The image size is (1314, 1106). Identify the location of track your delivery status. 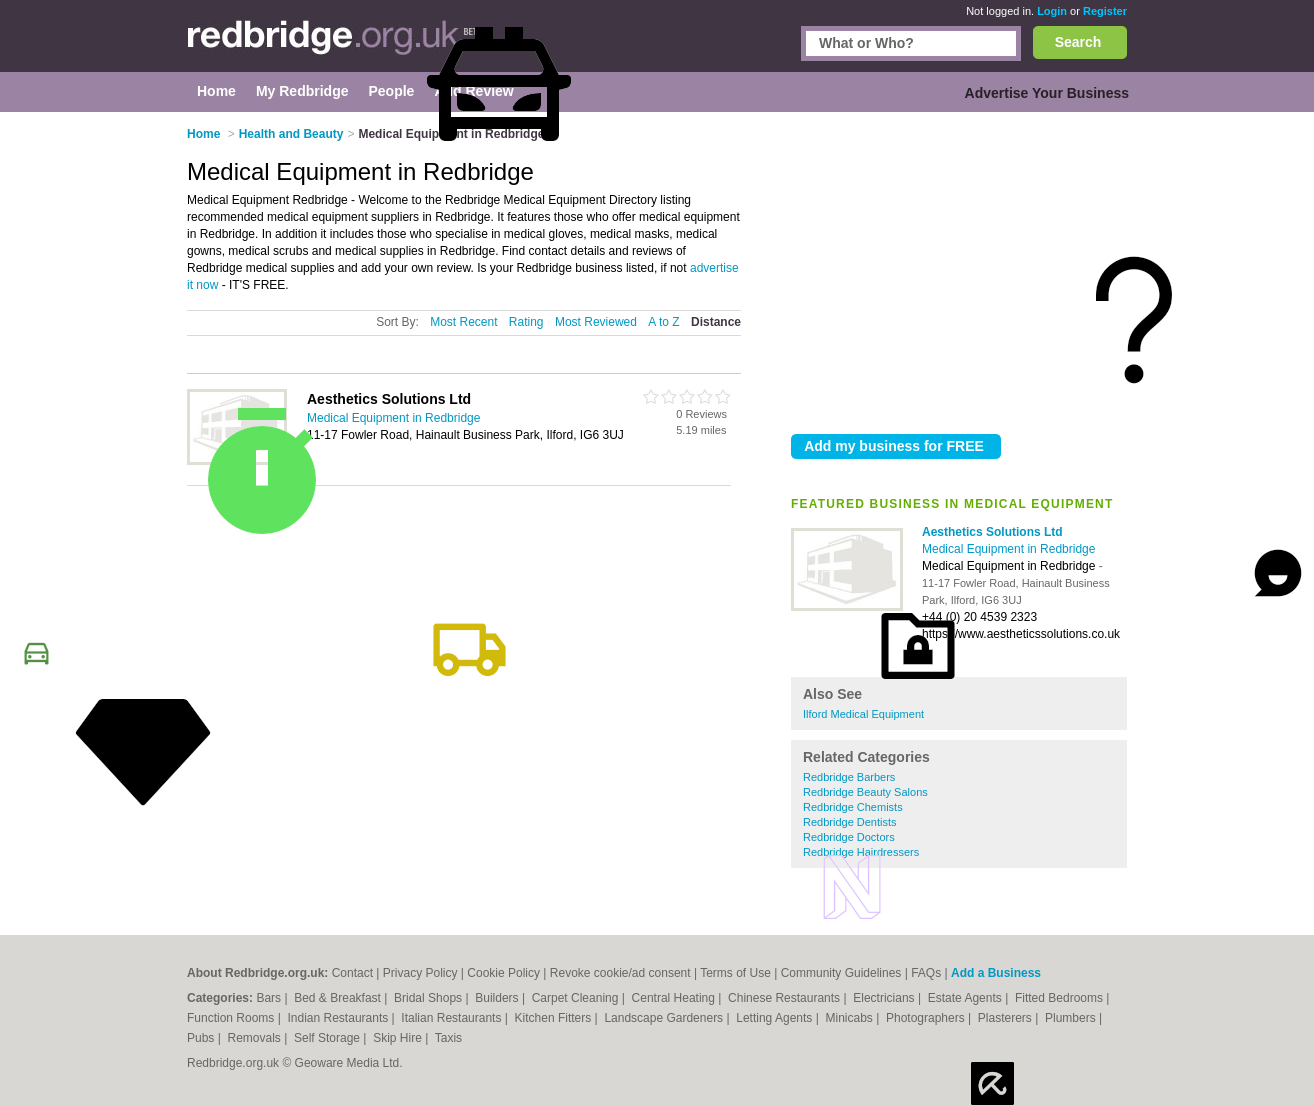
(469, 646).